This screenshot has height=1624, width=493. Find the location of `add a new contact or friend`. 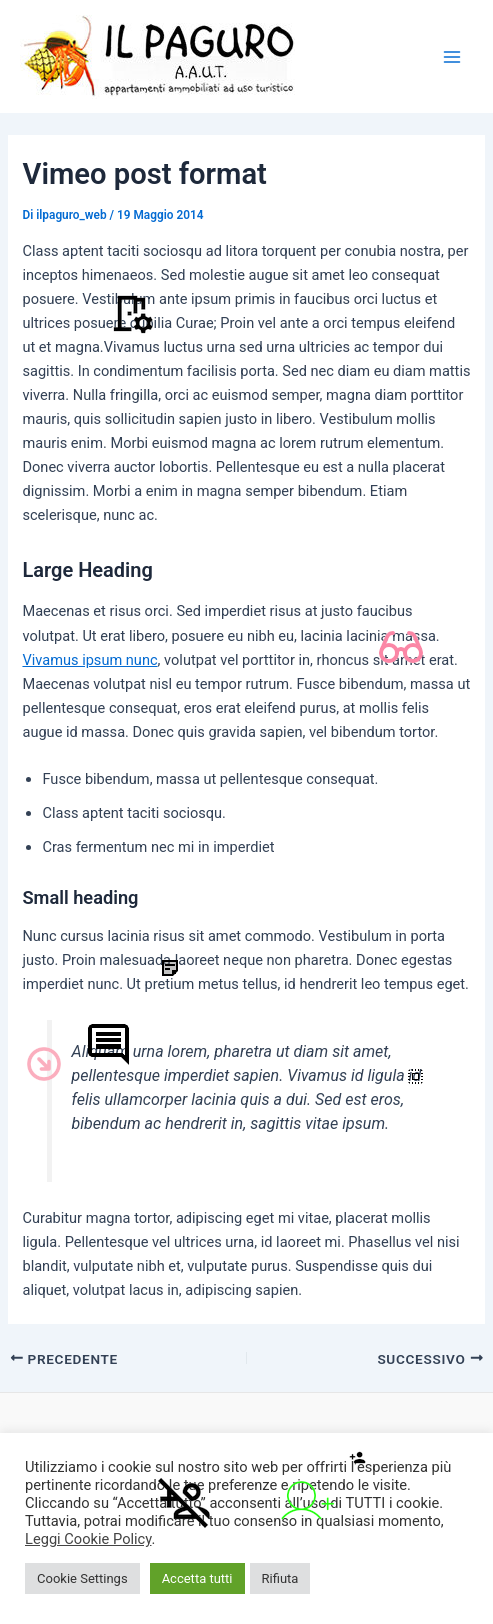

add a new contact or friend is located at coordinates (306, 1502).